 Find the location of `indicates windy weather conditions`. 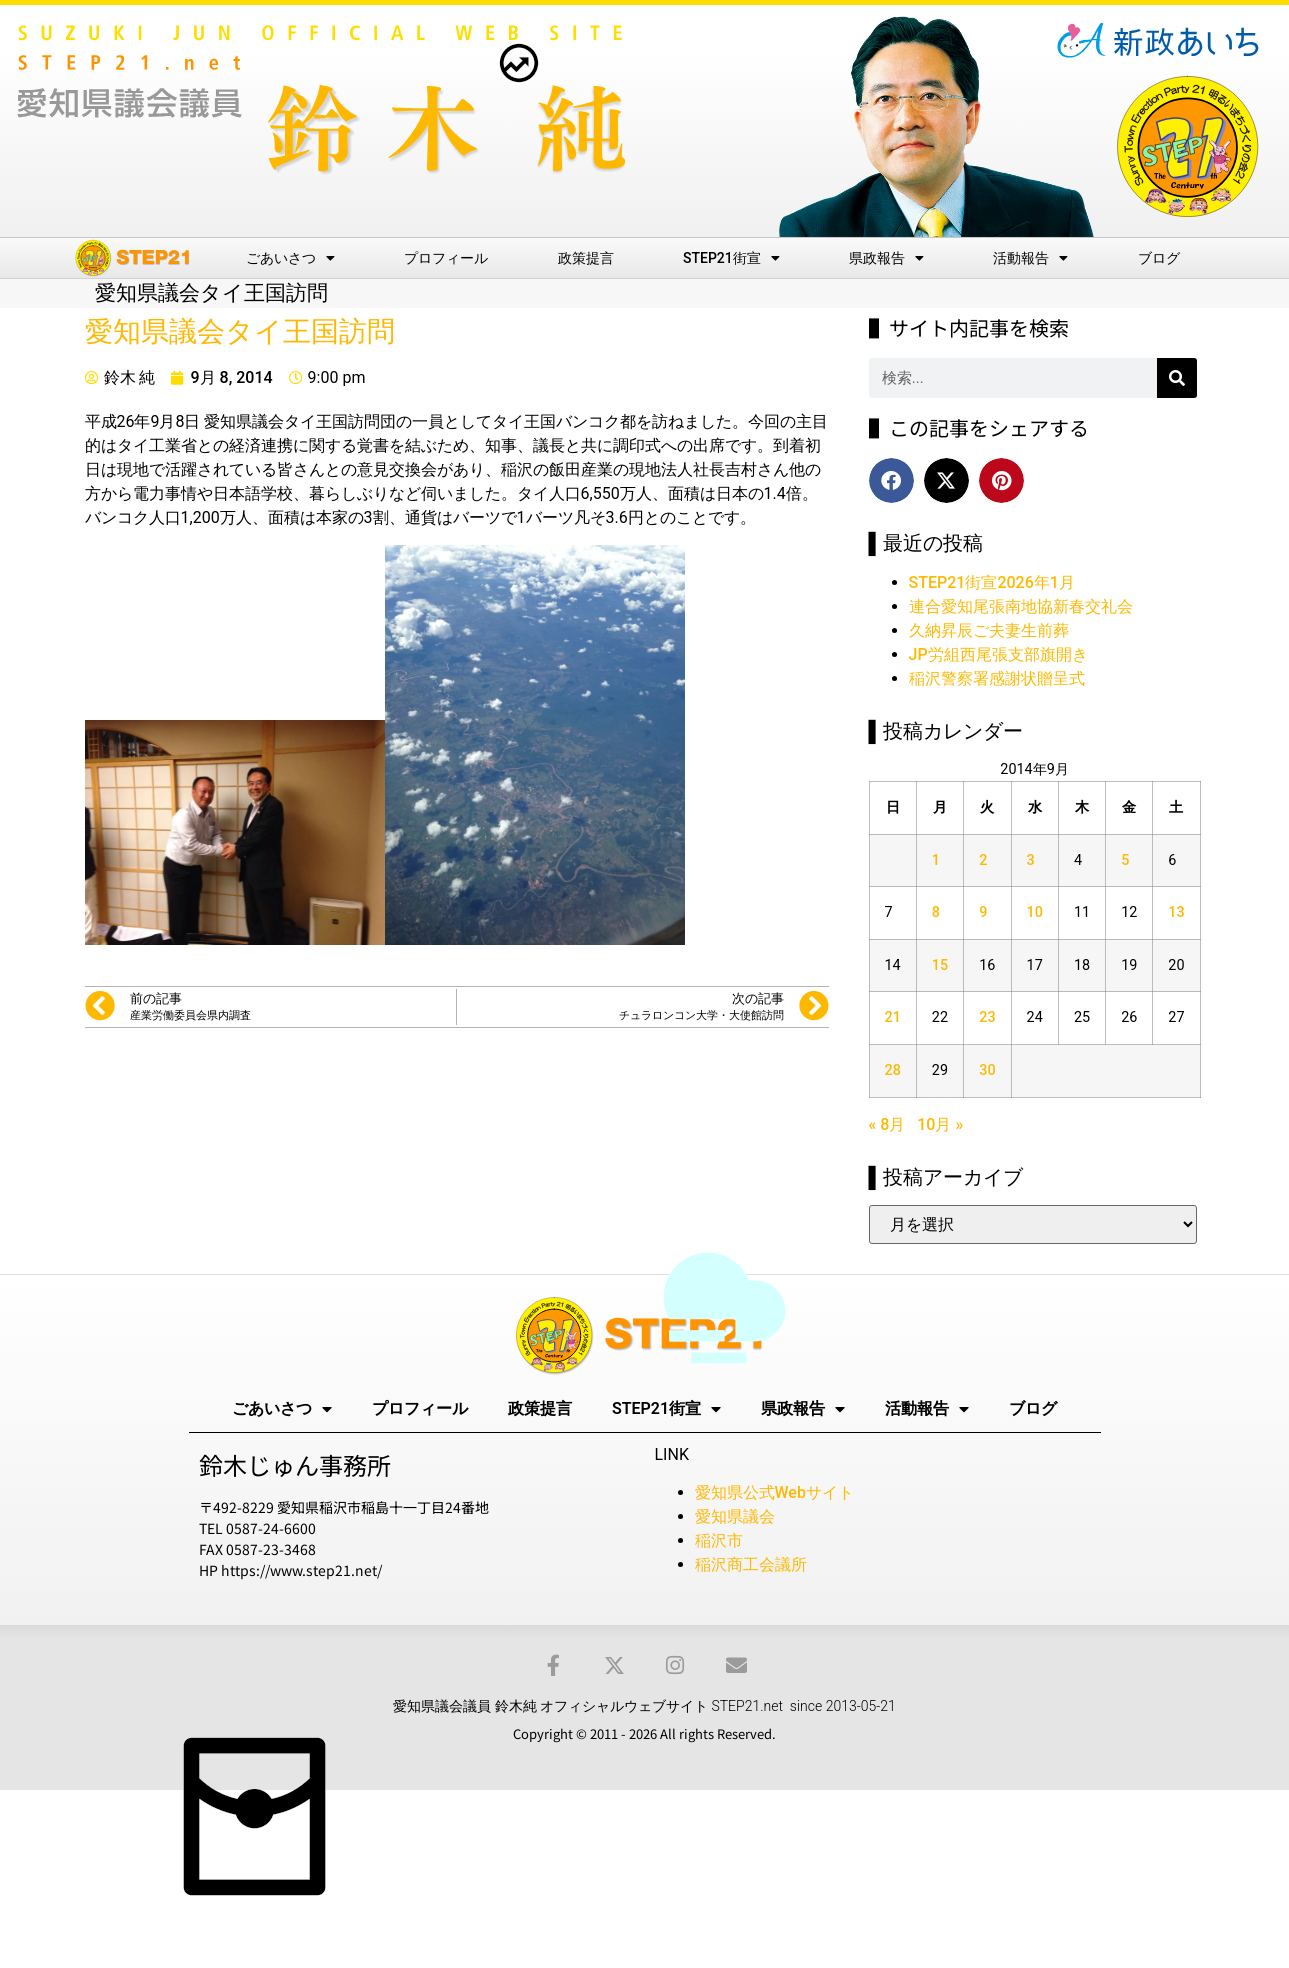

indicates windy weather conditions is located at coordinates (724, 1302).